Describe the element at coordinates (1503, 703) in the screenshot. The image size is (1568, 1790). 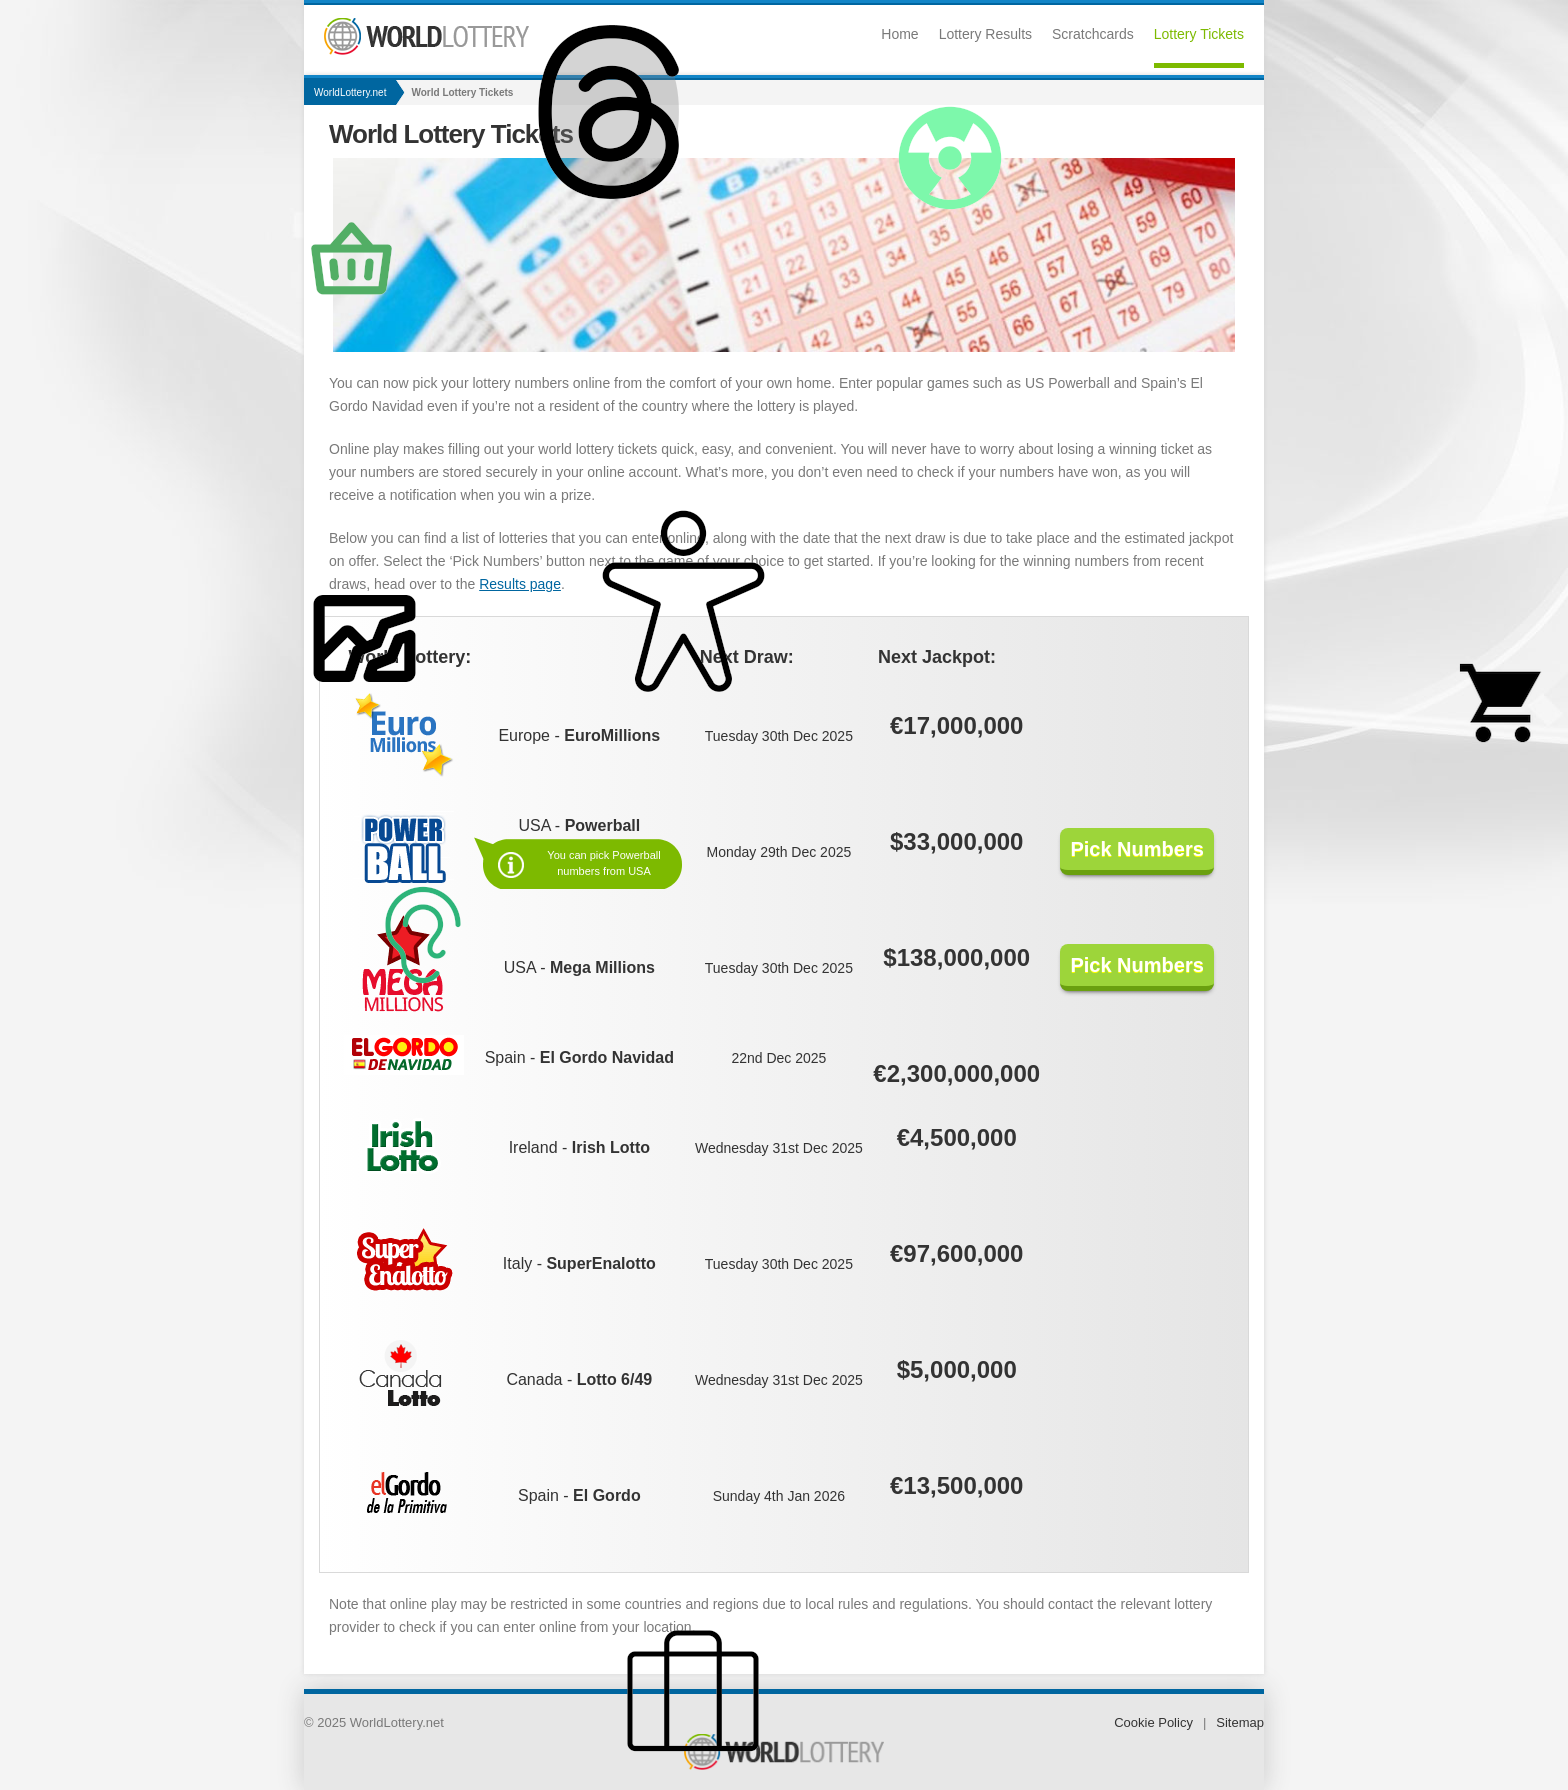
I see `view your shopping cart` at that location.